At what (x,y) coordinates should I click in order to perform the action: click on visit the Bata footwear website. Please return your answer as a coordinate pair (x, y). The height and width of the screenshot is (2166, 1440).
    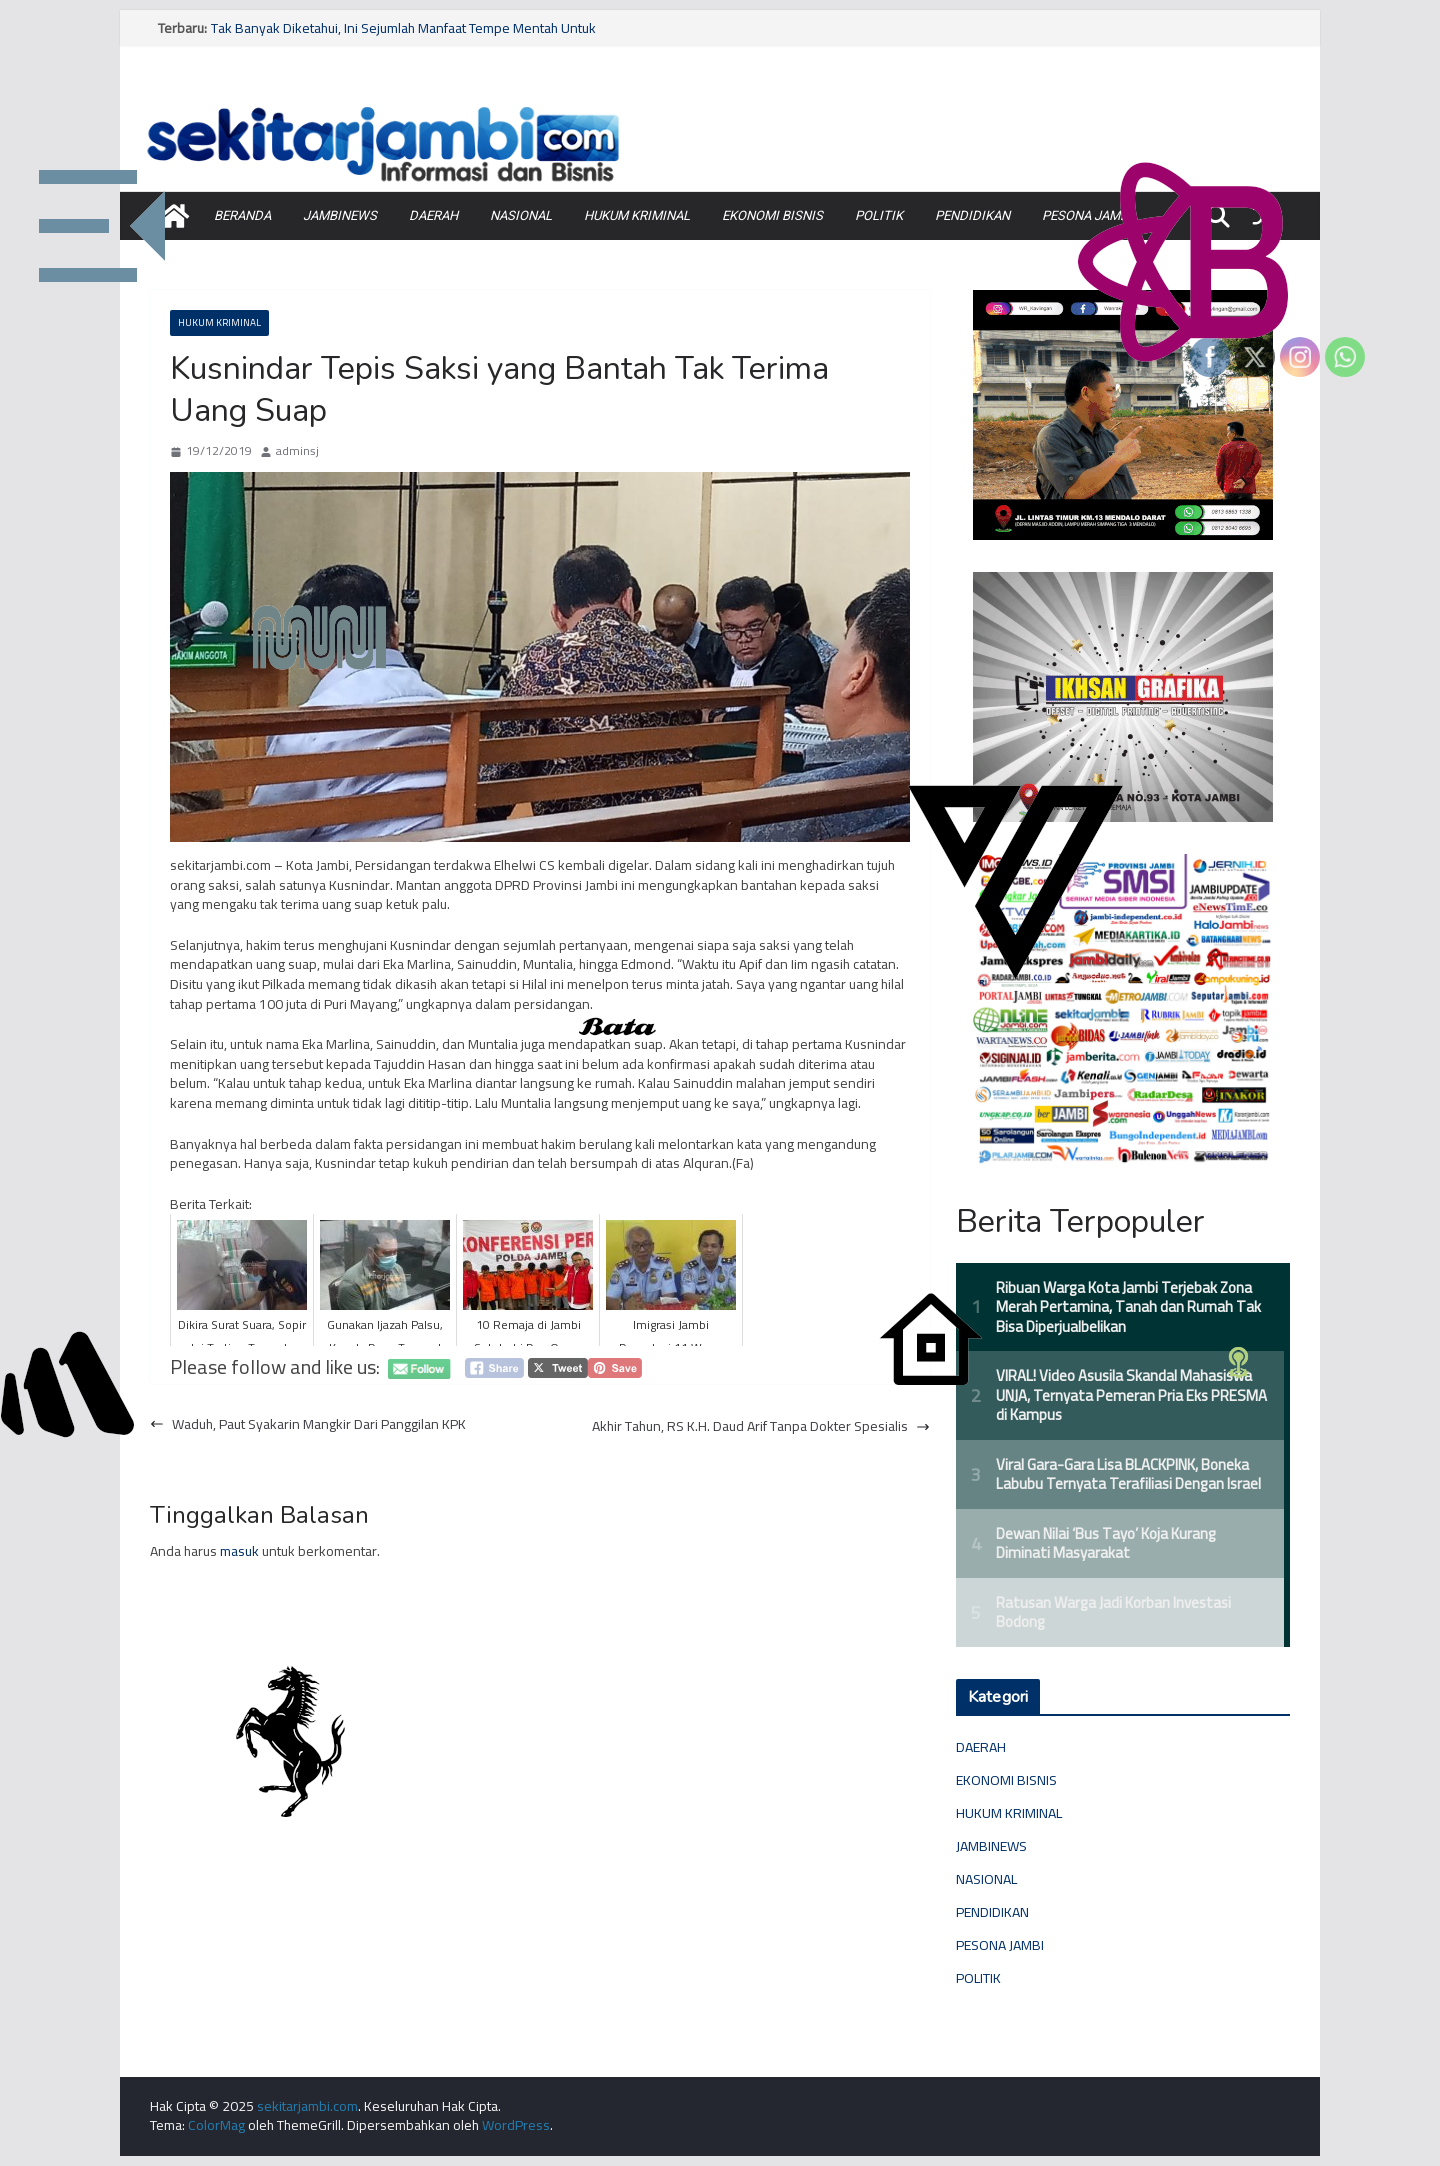
    Looking at the image, I should click on (617, 1026).